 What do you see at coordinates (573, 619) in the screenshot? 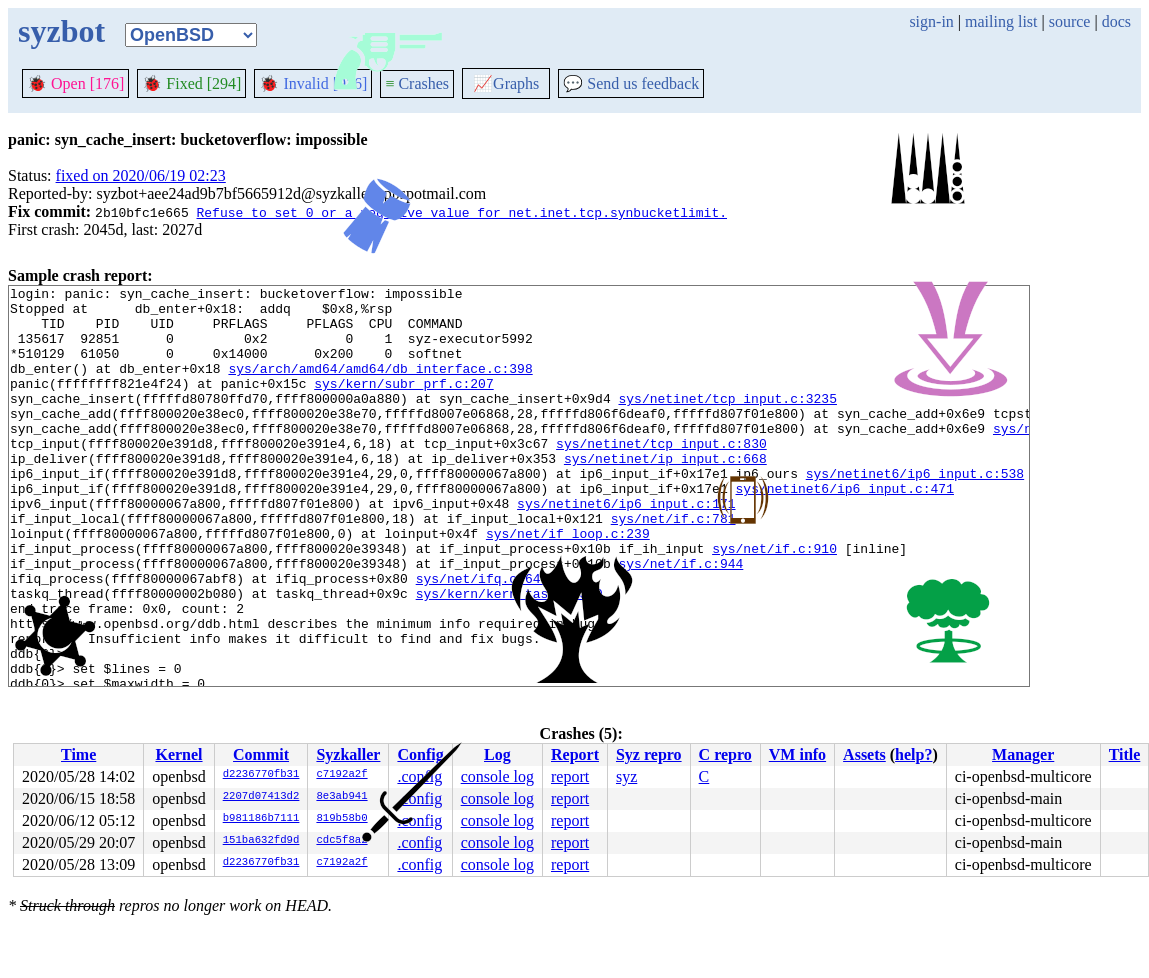
I see `indicates a fire hazard or wildfire event` at bounding box center [573, 619].